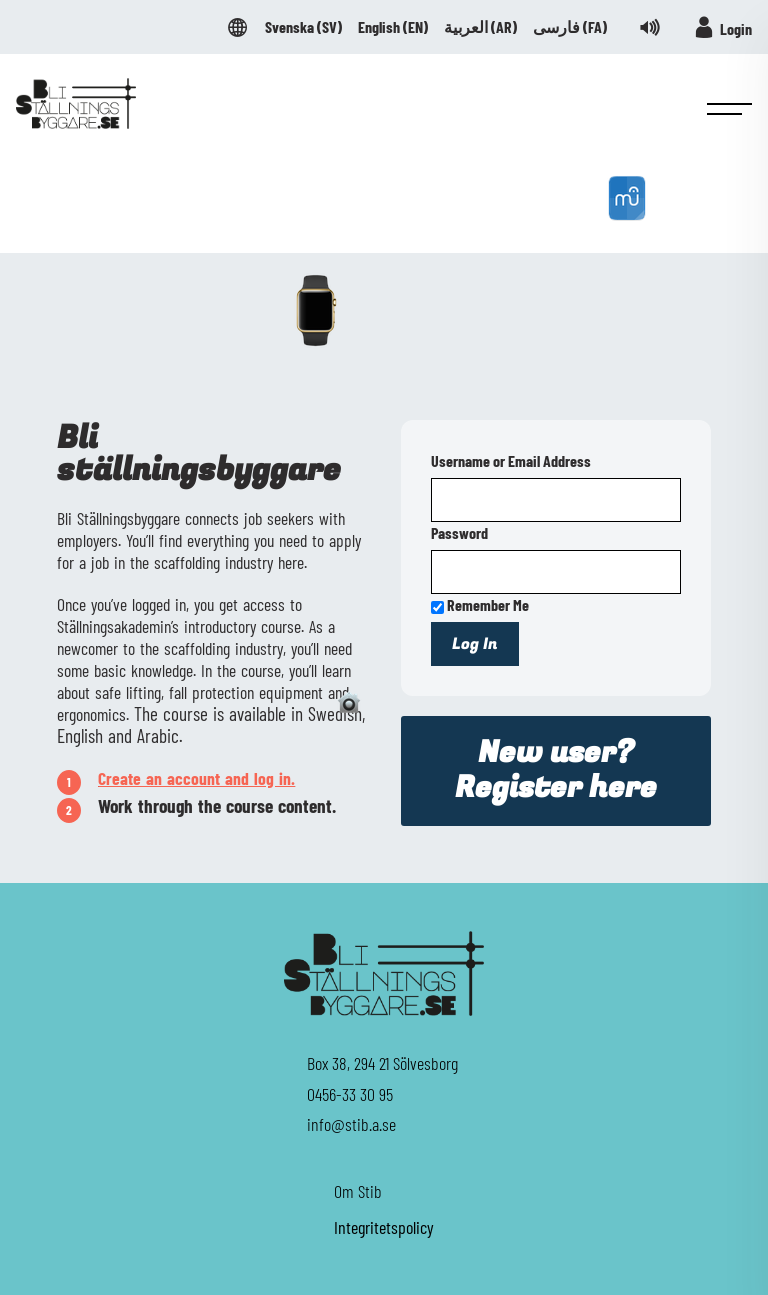 The image size is (768, 1295). I want to click on access FileVault disk encryption settings, so click(349, 702).